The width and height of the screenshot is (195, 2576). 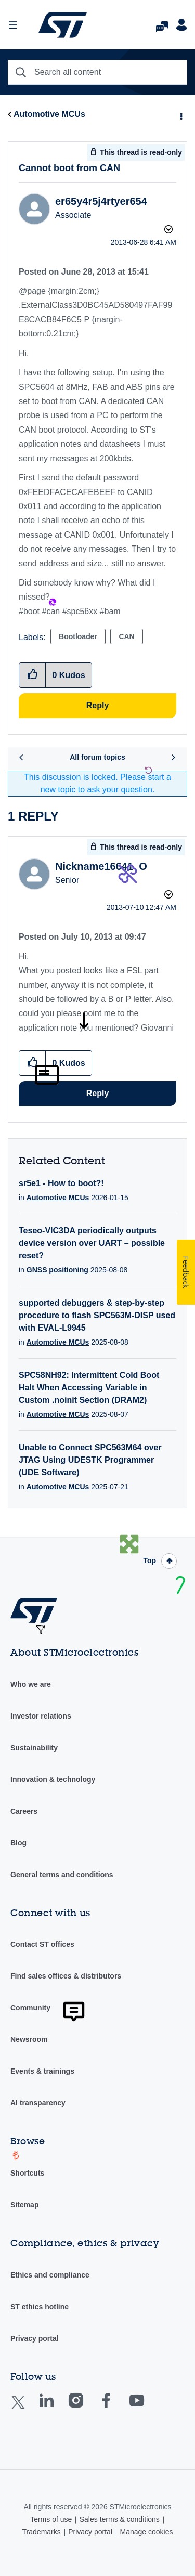 I want to click on open microsoft edge browser, so click(x=53, y=602).